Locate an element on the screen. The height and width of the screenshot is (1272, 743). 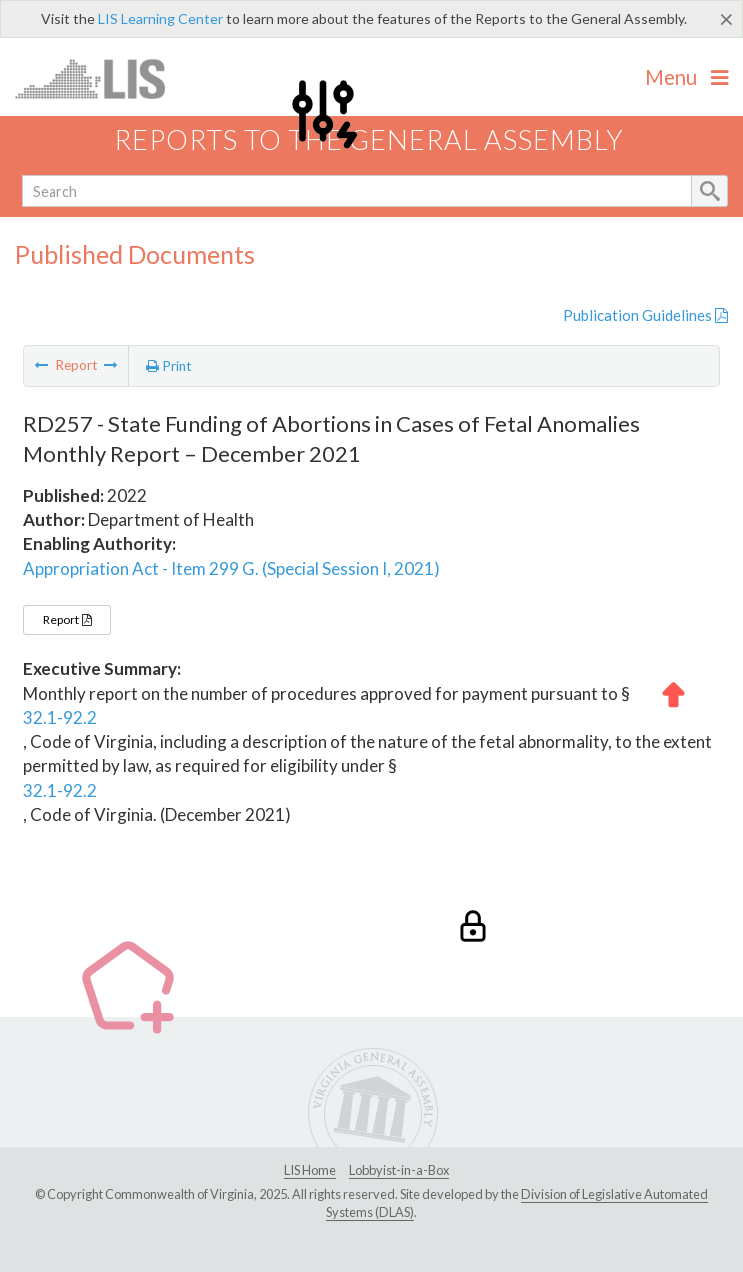
upvote or like content is located at coordinates (673, 694).